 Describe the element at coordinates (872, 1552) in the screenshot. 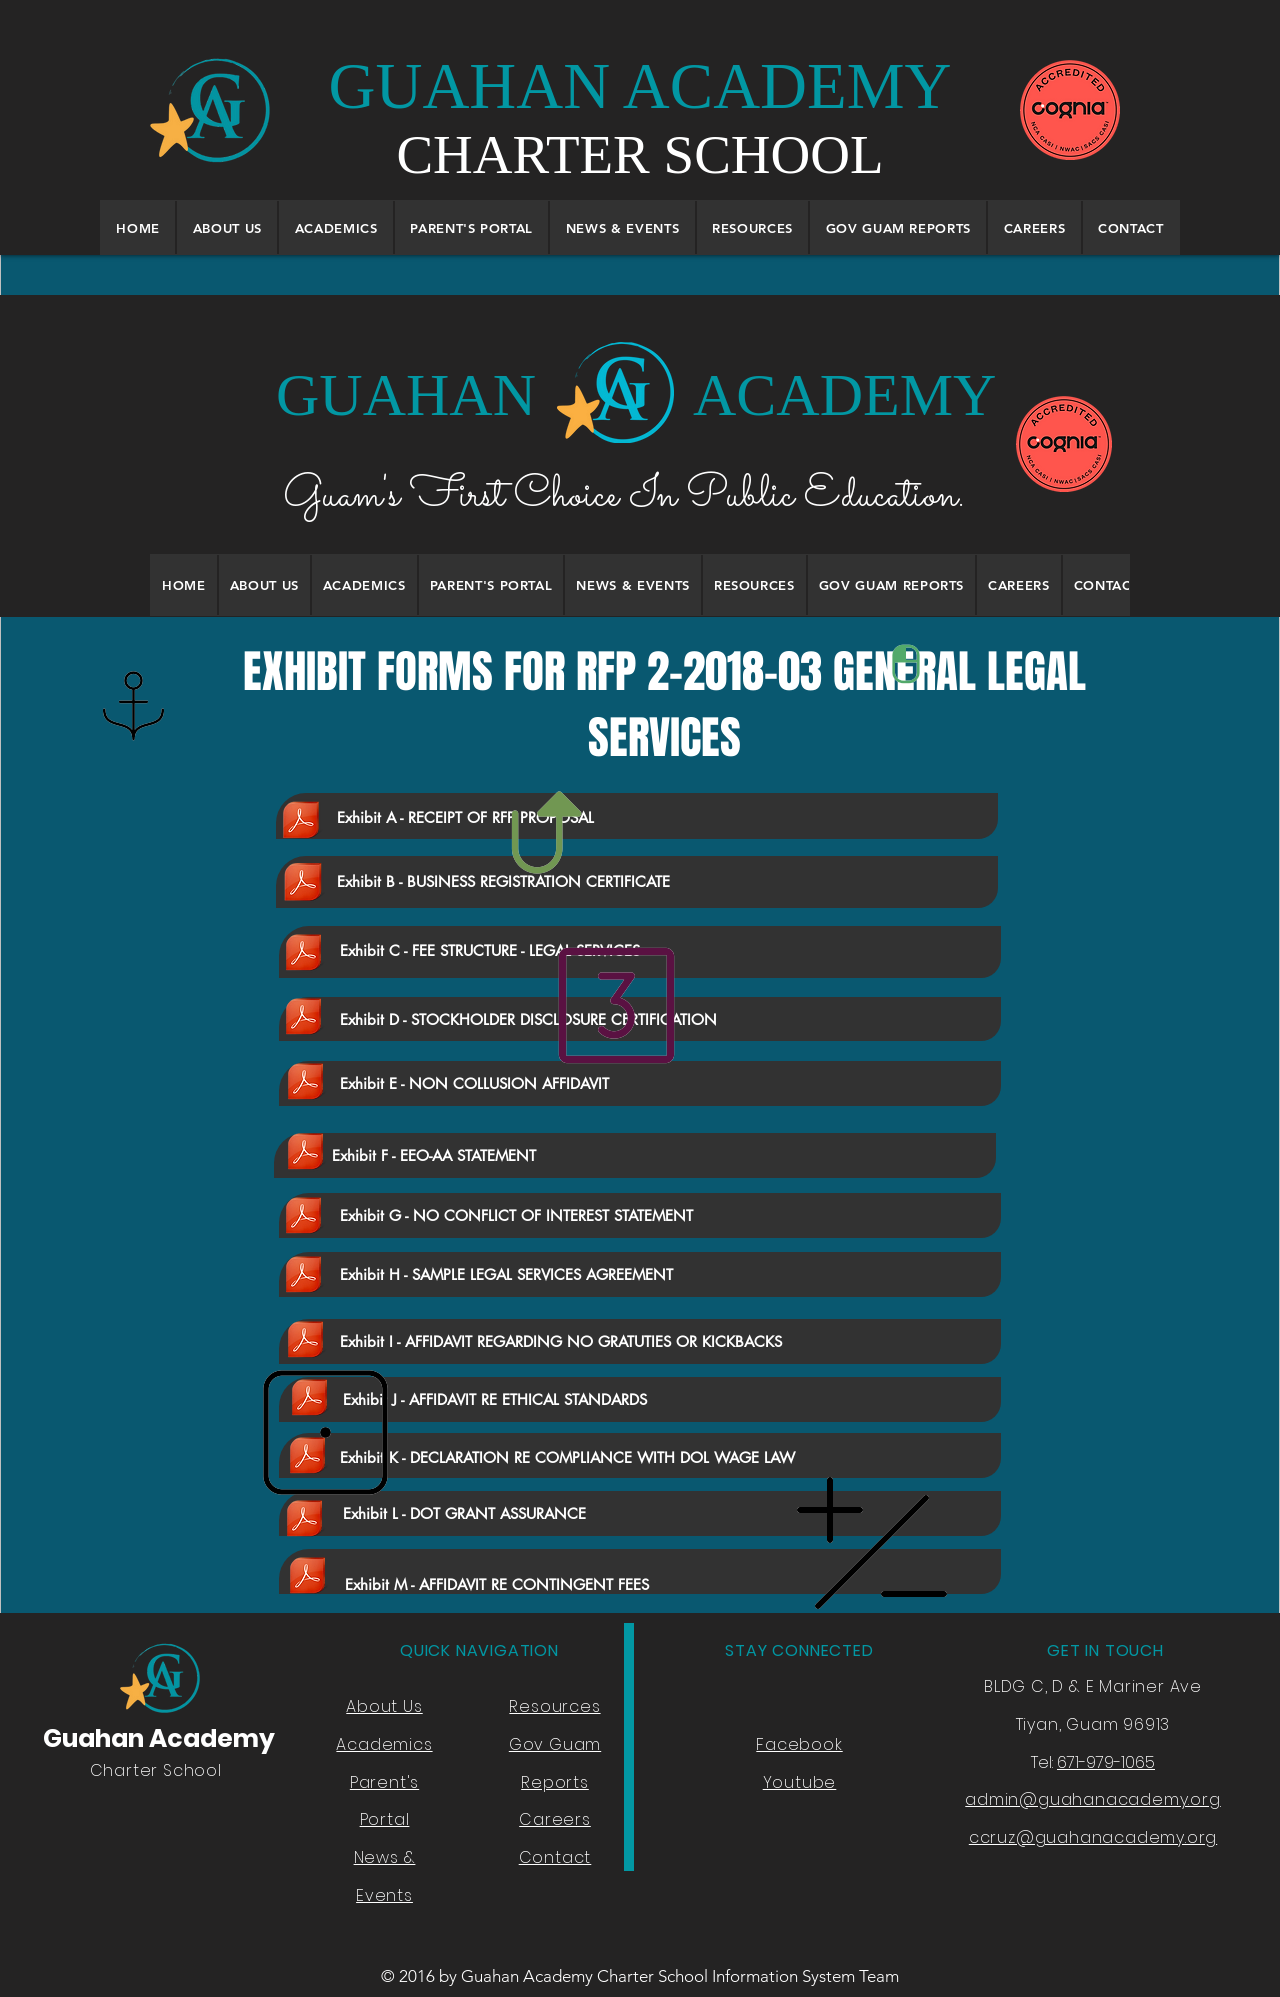

I see `toggle between adding and subtracting values` at that location.